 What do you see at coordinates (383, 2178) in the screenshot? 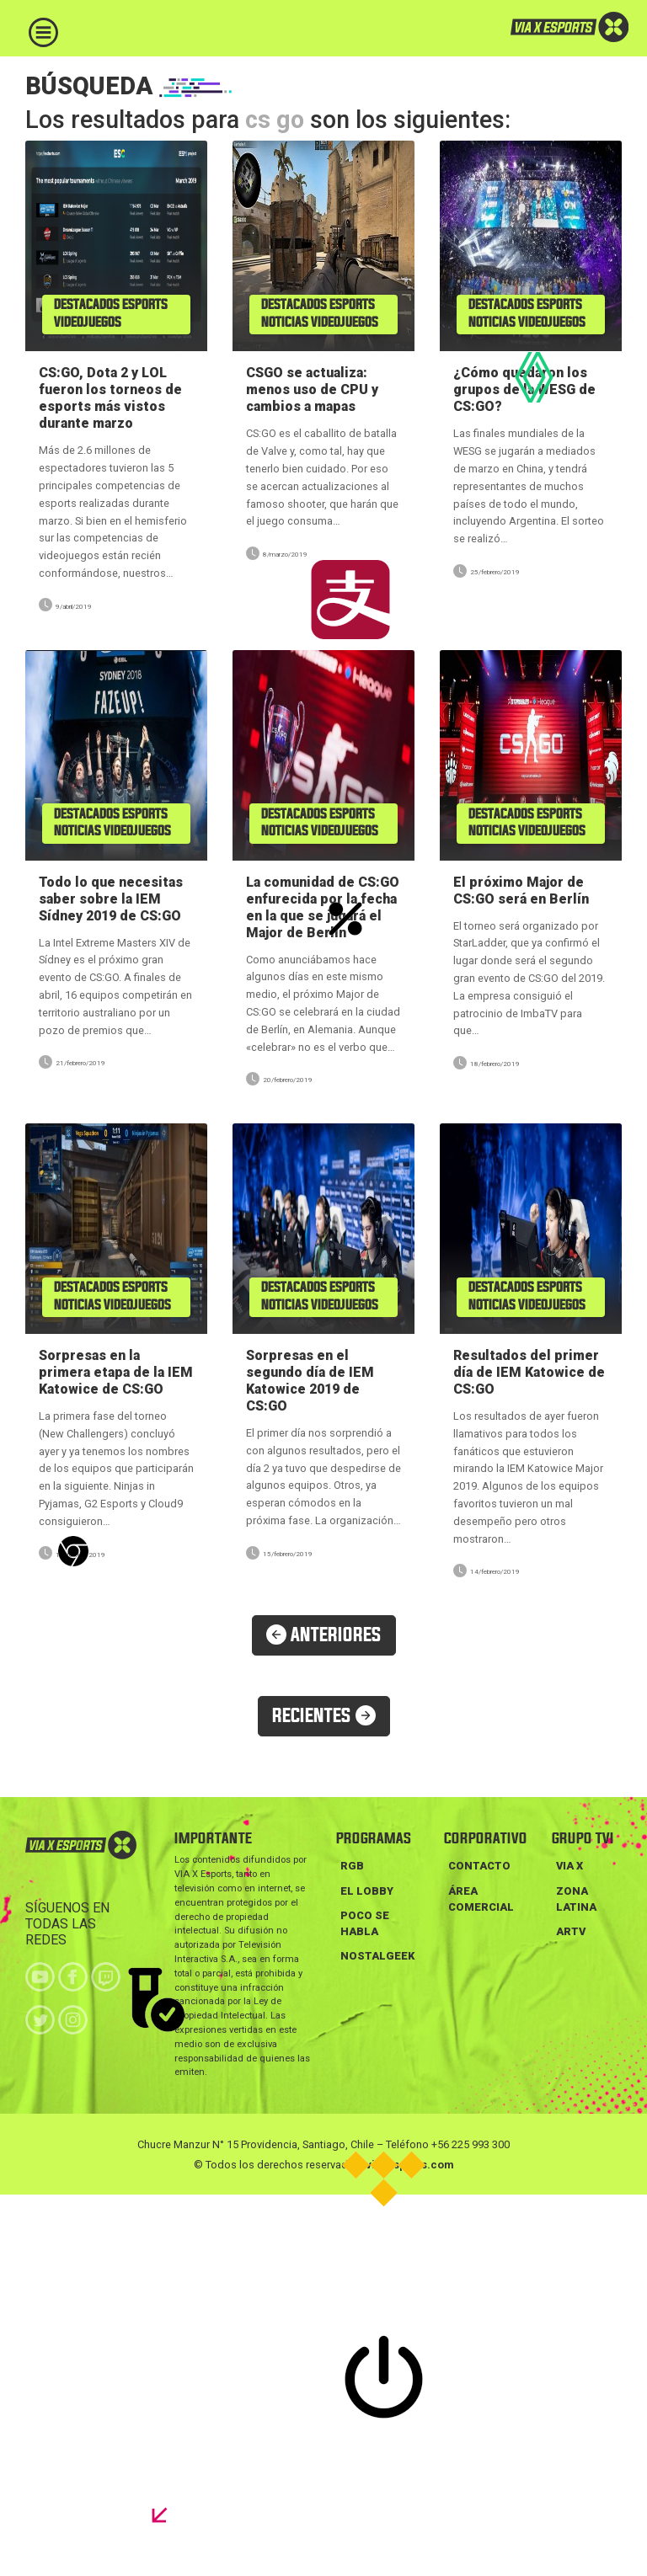
I see `open tidal music streaming app` at bounding box center [383, 2178].